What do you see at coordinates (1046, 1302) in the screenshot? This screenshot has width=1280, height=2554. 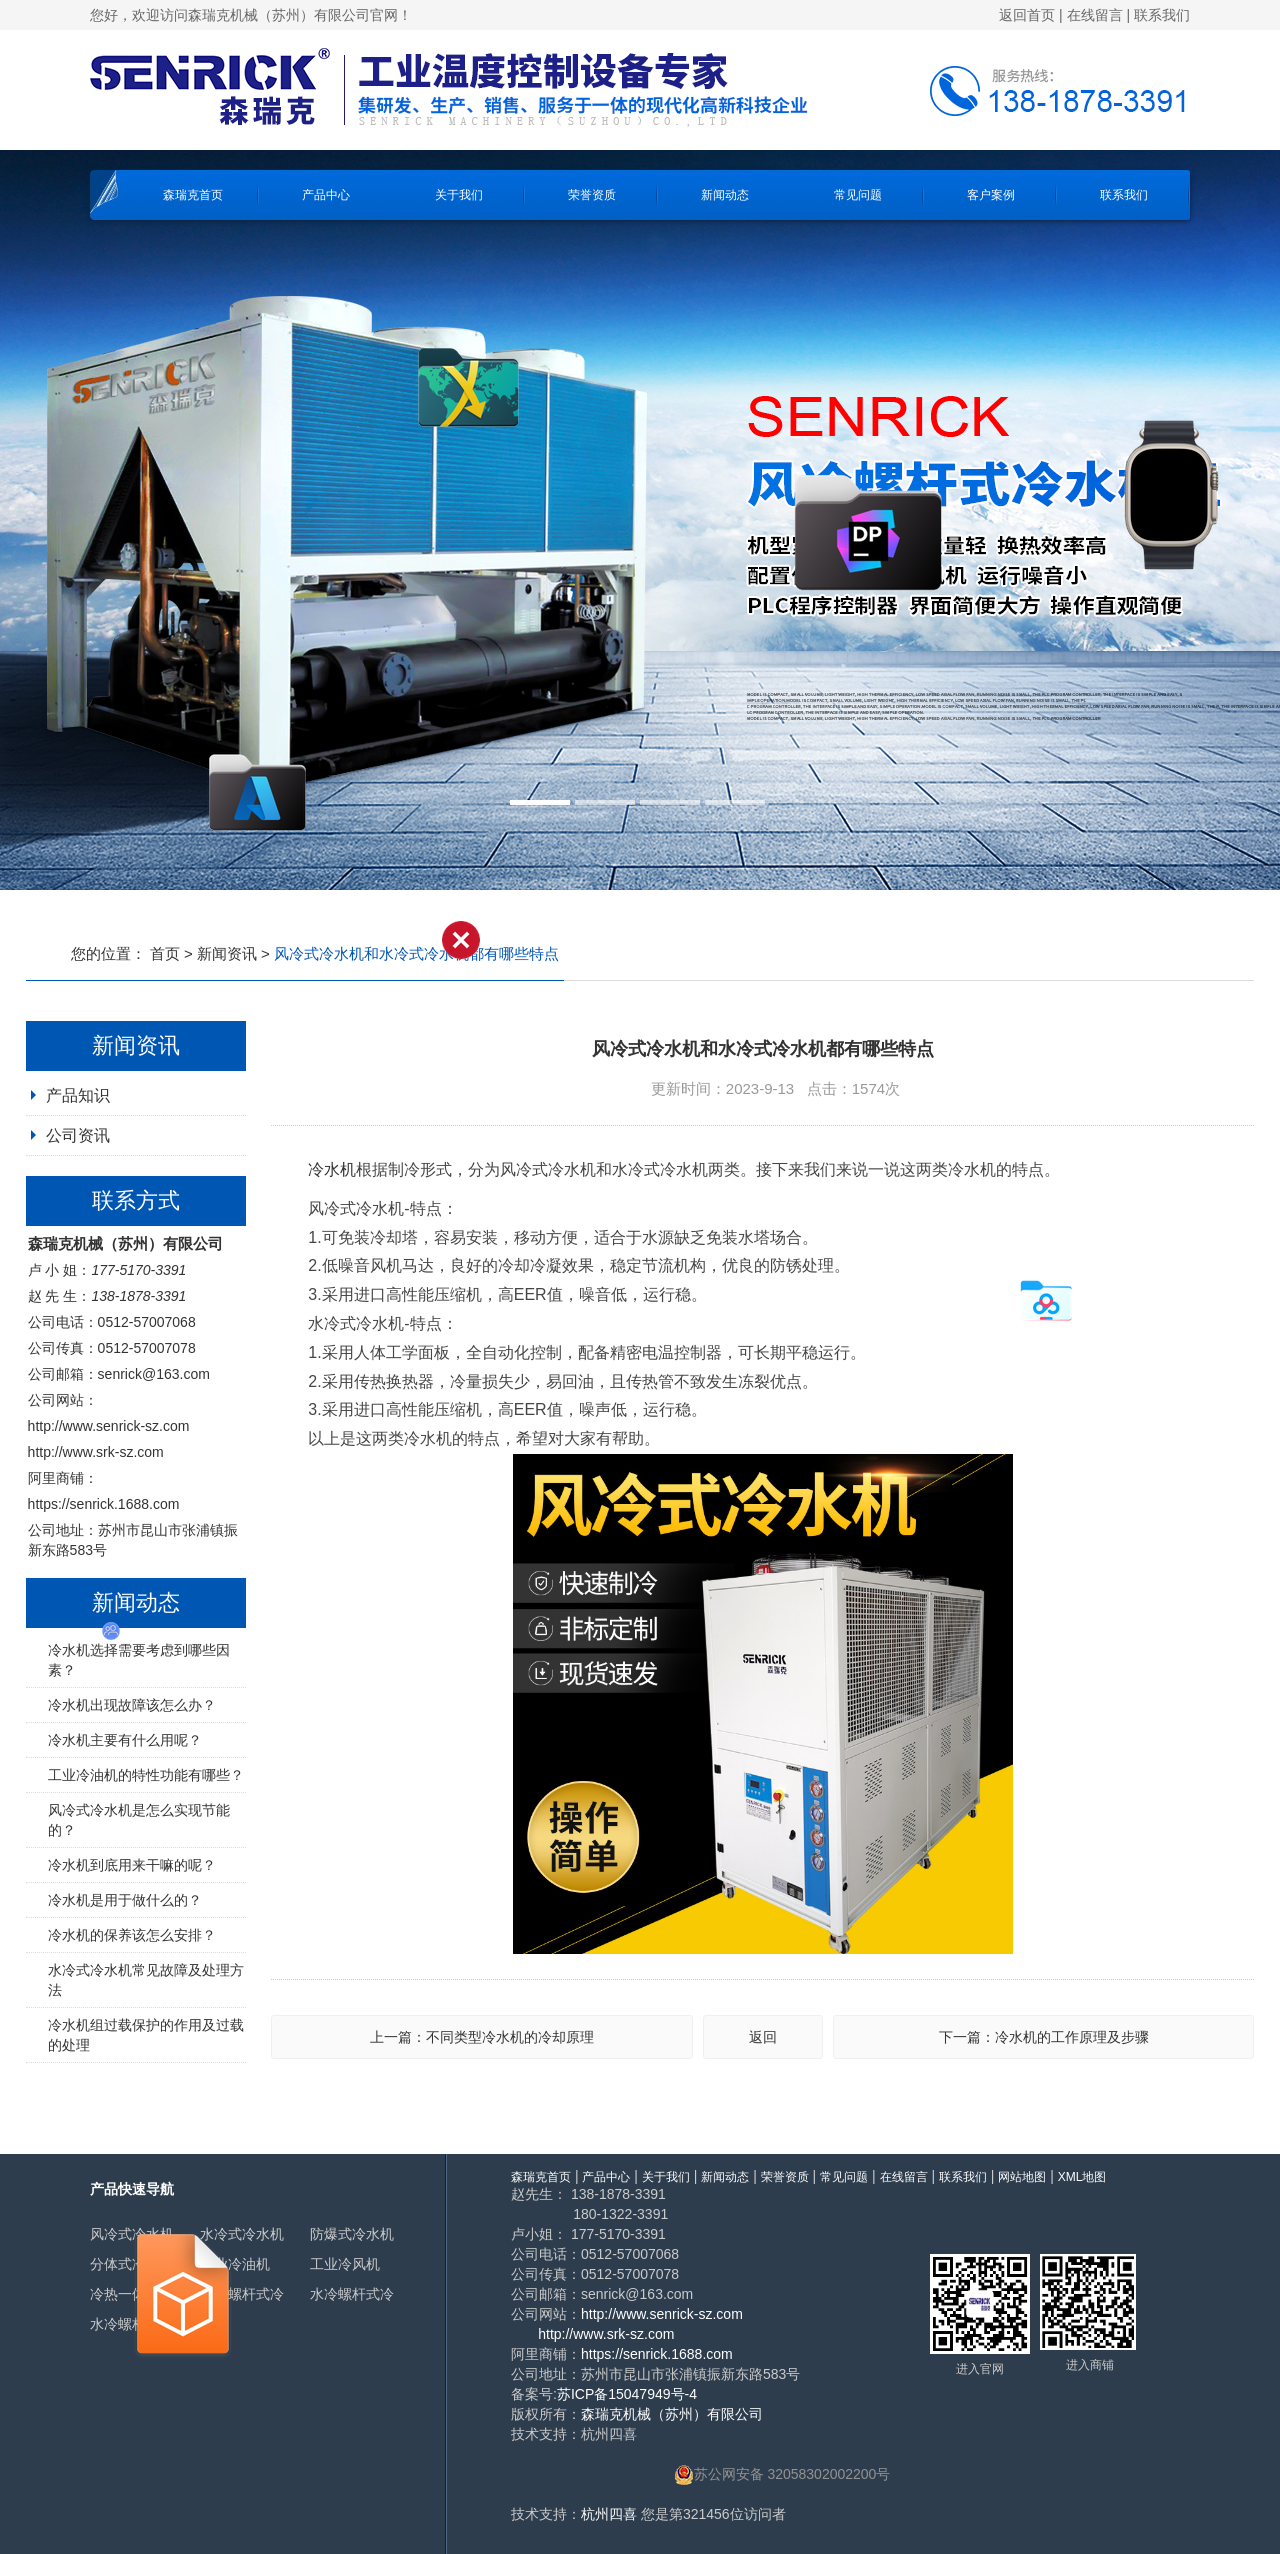 I see `open Baidu Netdisk cloud storage folder` at bounding box center [1046, 1302].